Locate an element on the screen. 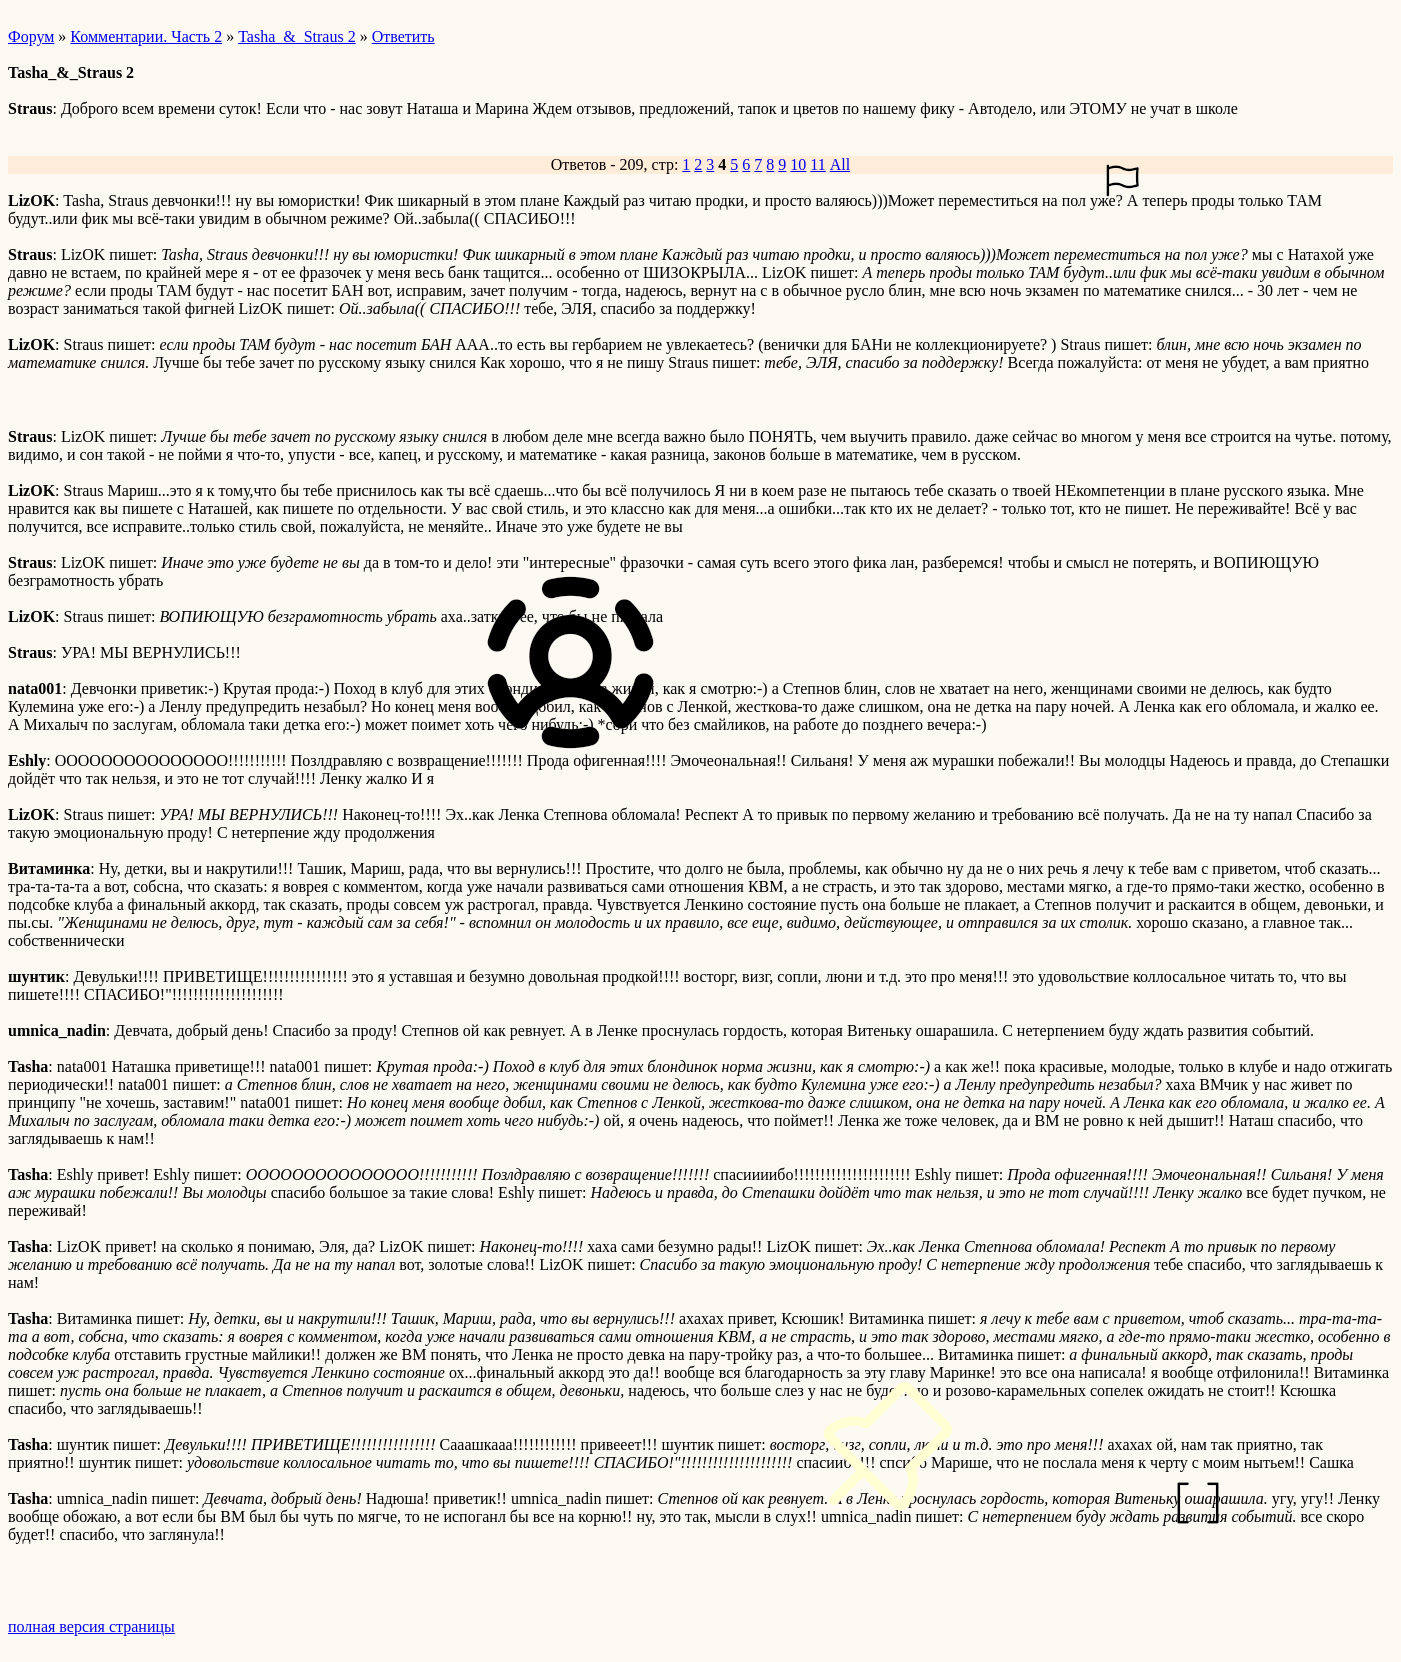  pin an item to keep it visible is located at coordinates (883, 1451).